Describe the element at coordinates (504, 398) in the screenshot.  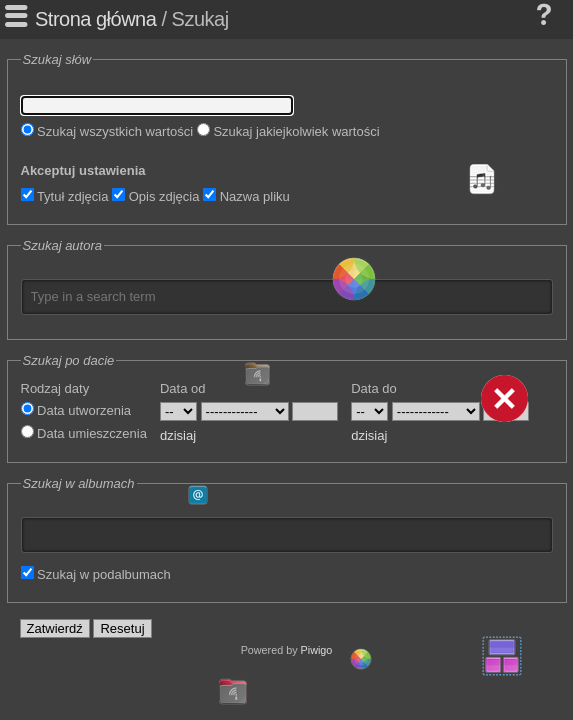
I see `cancel or stop the current action` at that location.